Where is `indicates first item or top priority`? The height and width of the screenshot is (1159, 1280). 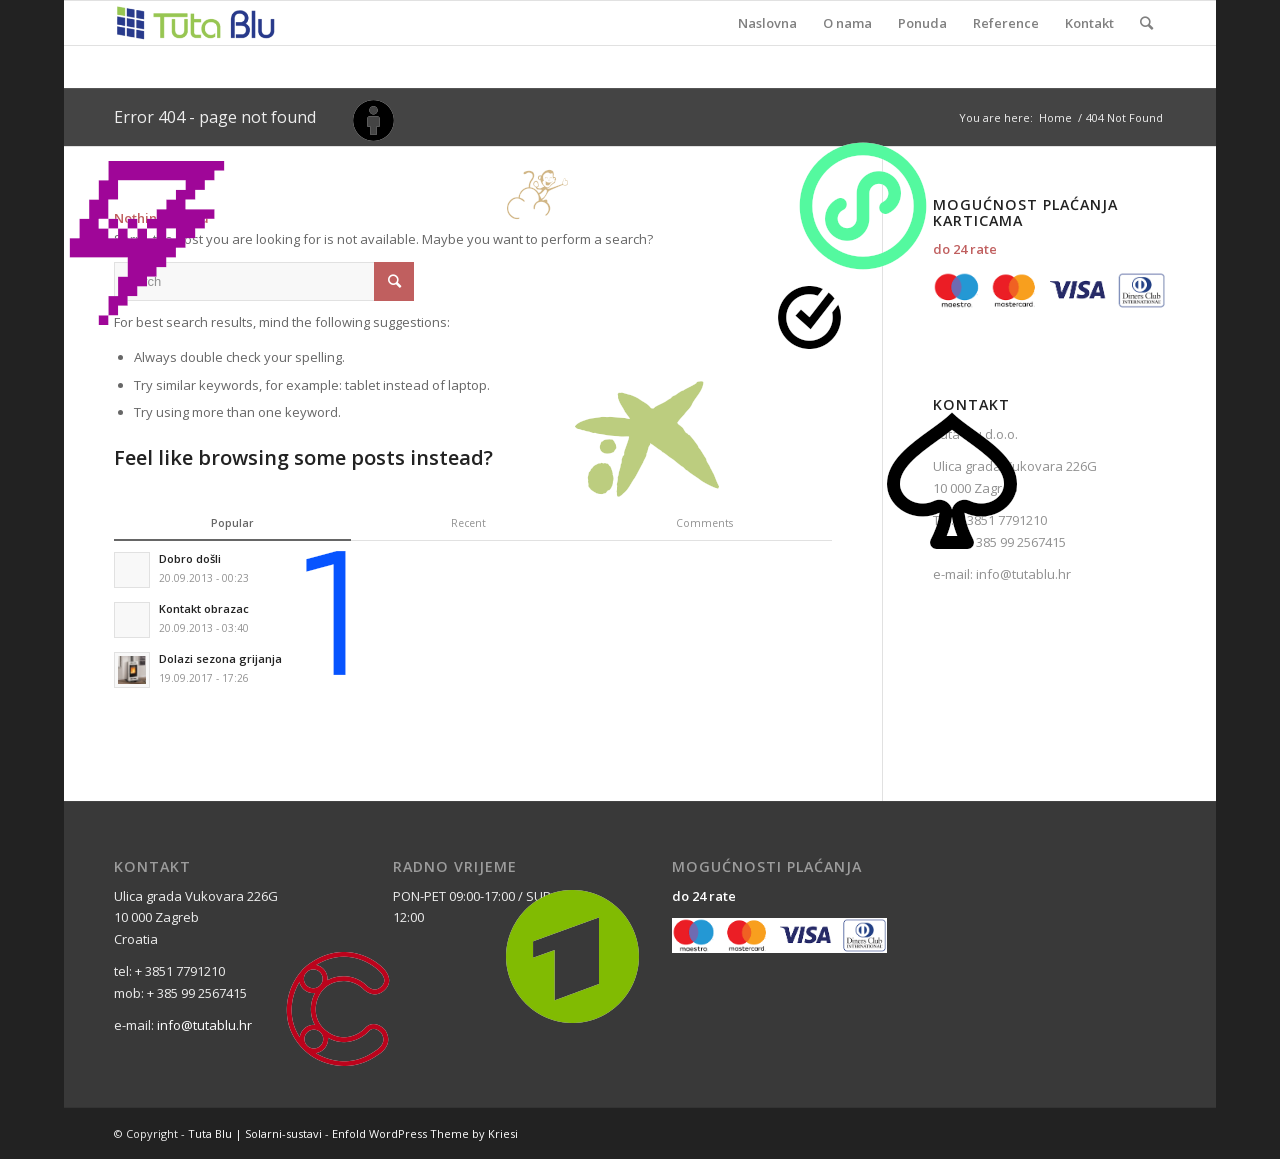
indicates first item or top priority is located at coordinates (333, 614).